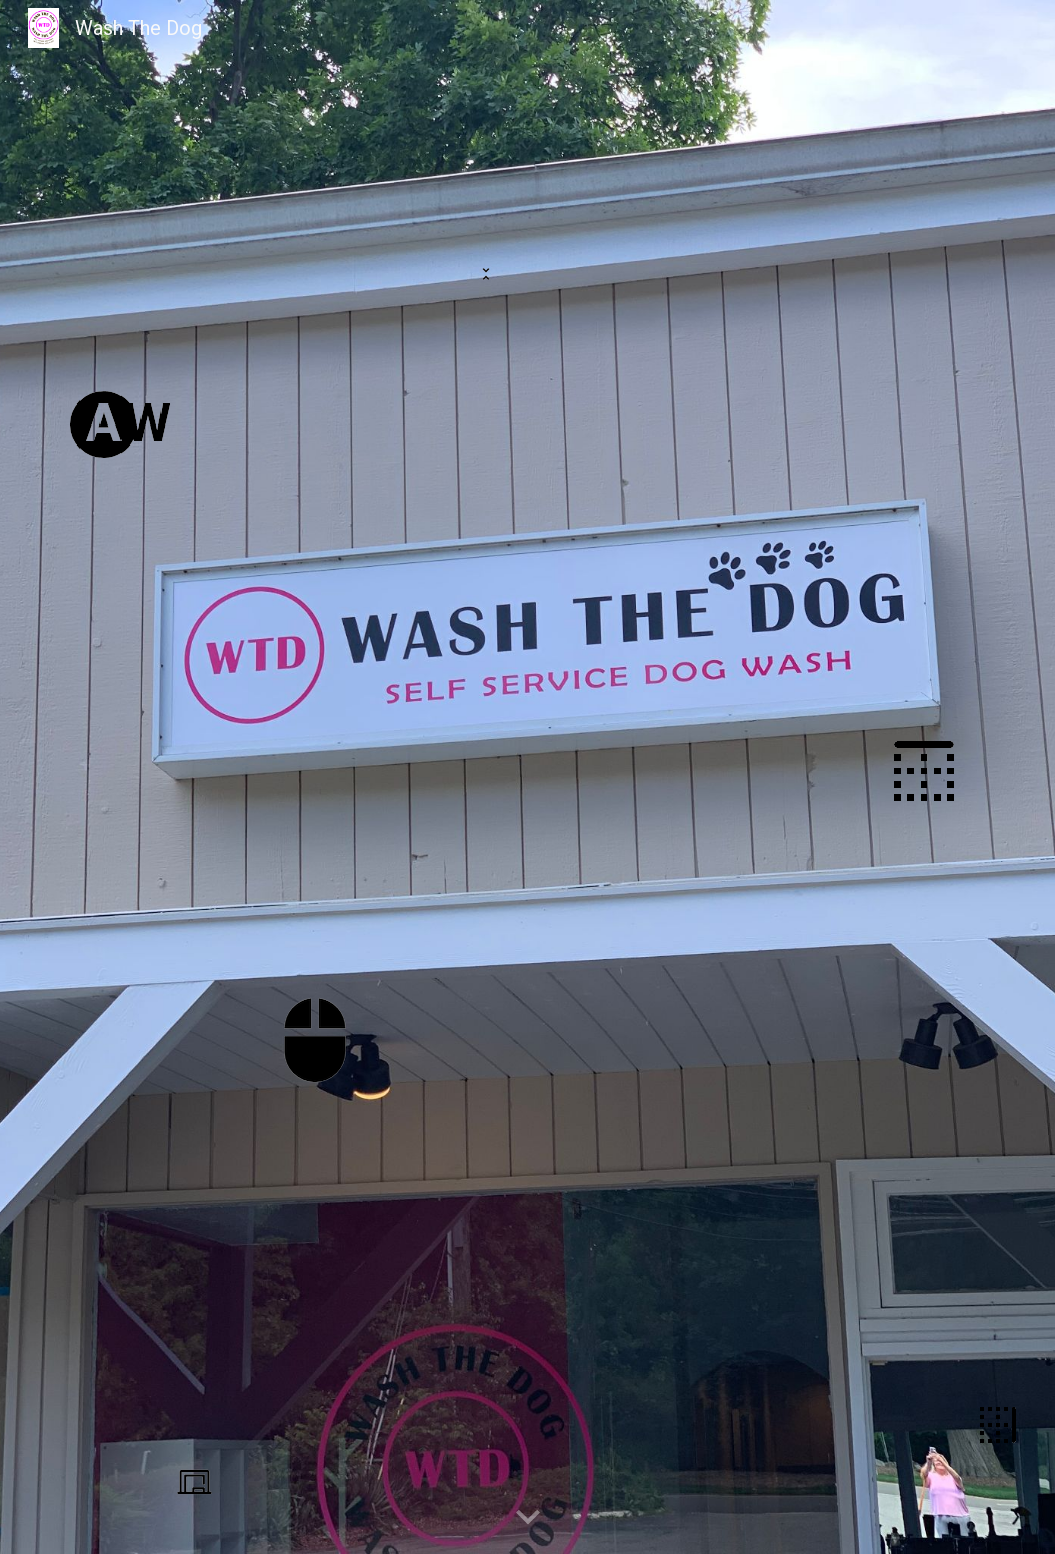 The image size is (1055, 1554). I want to click on open whiteboard or presentation mode, so click(194, 1482).